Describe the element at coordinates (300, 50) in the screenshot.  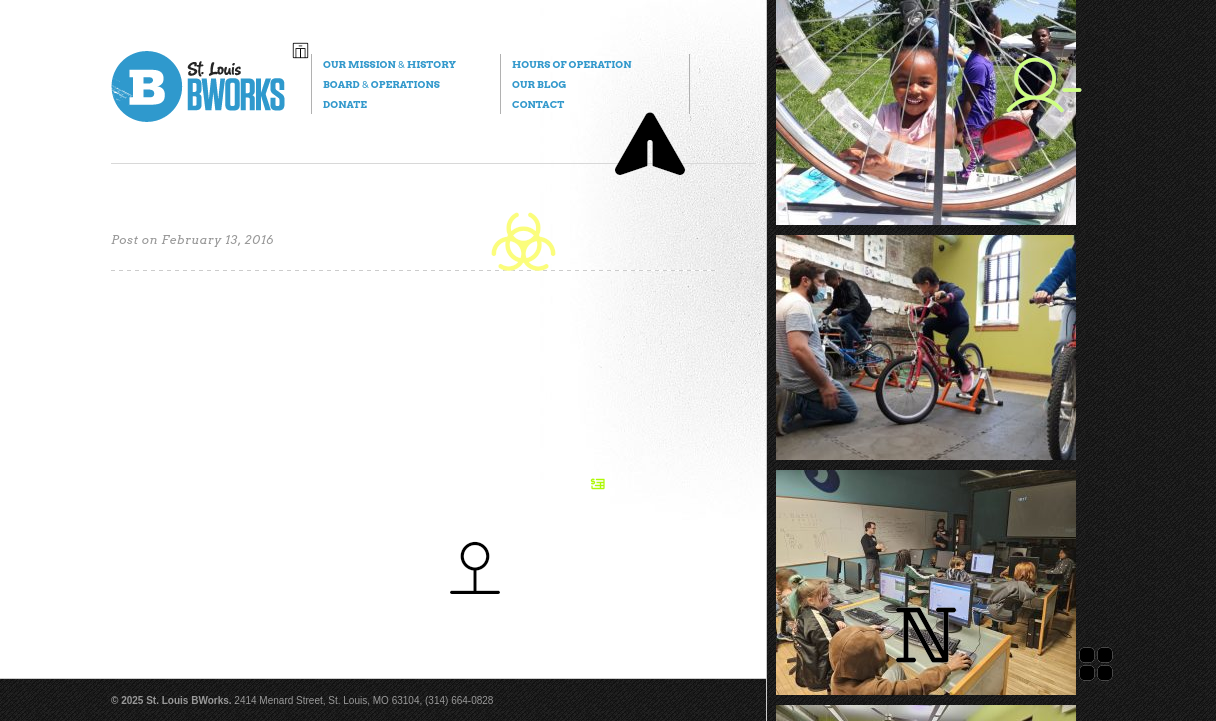
I see `indicates elevator access or location` at that location.